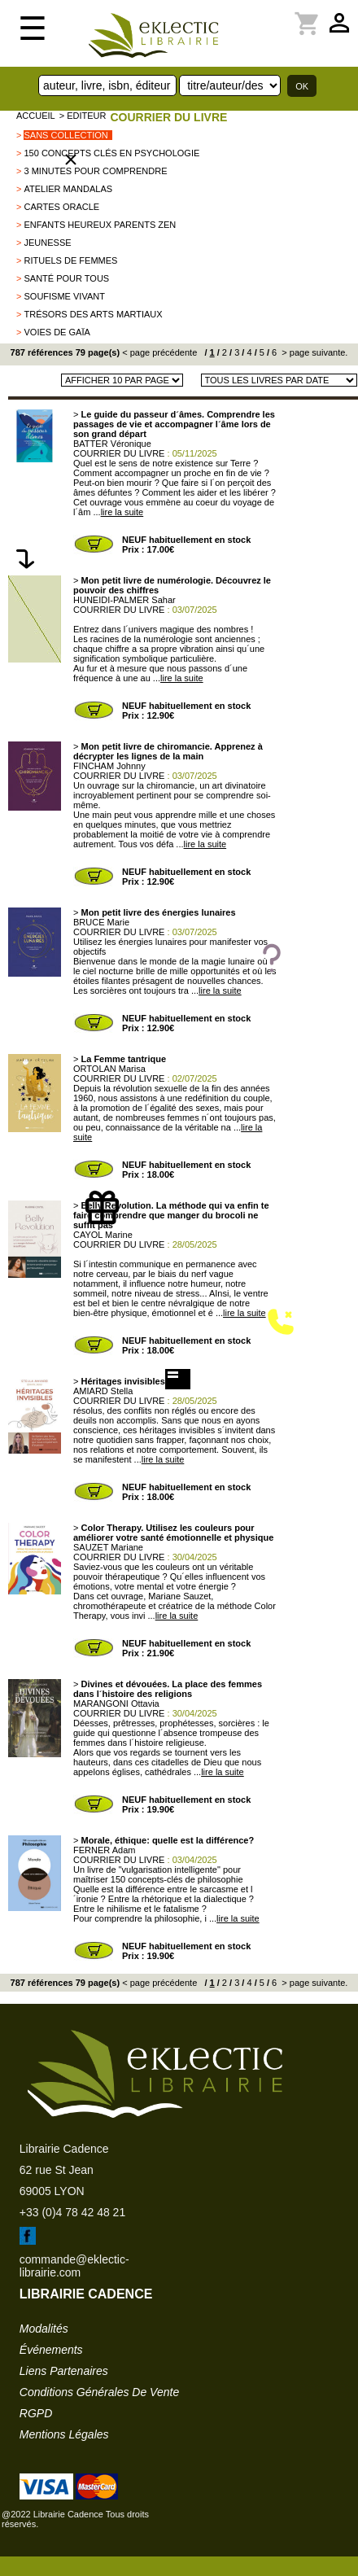 Image resolution: width=358 pixels, height=2576 pixels. I want to click on view gifts or rewards, so click(102, 1207).